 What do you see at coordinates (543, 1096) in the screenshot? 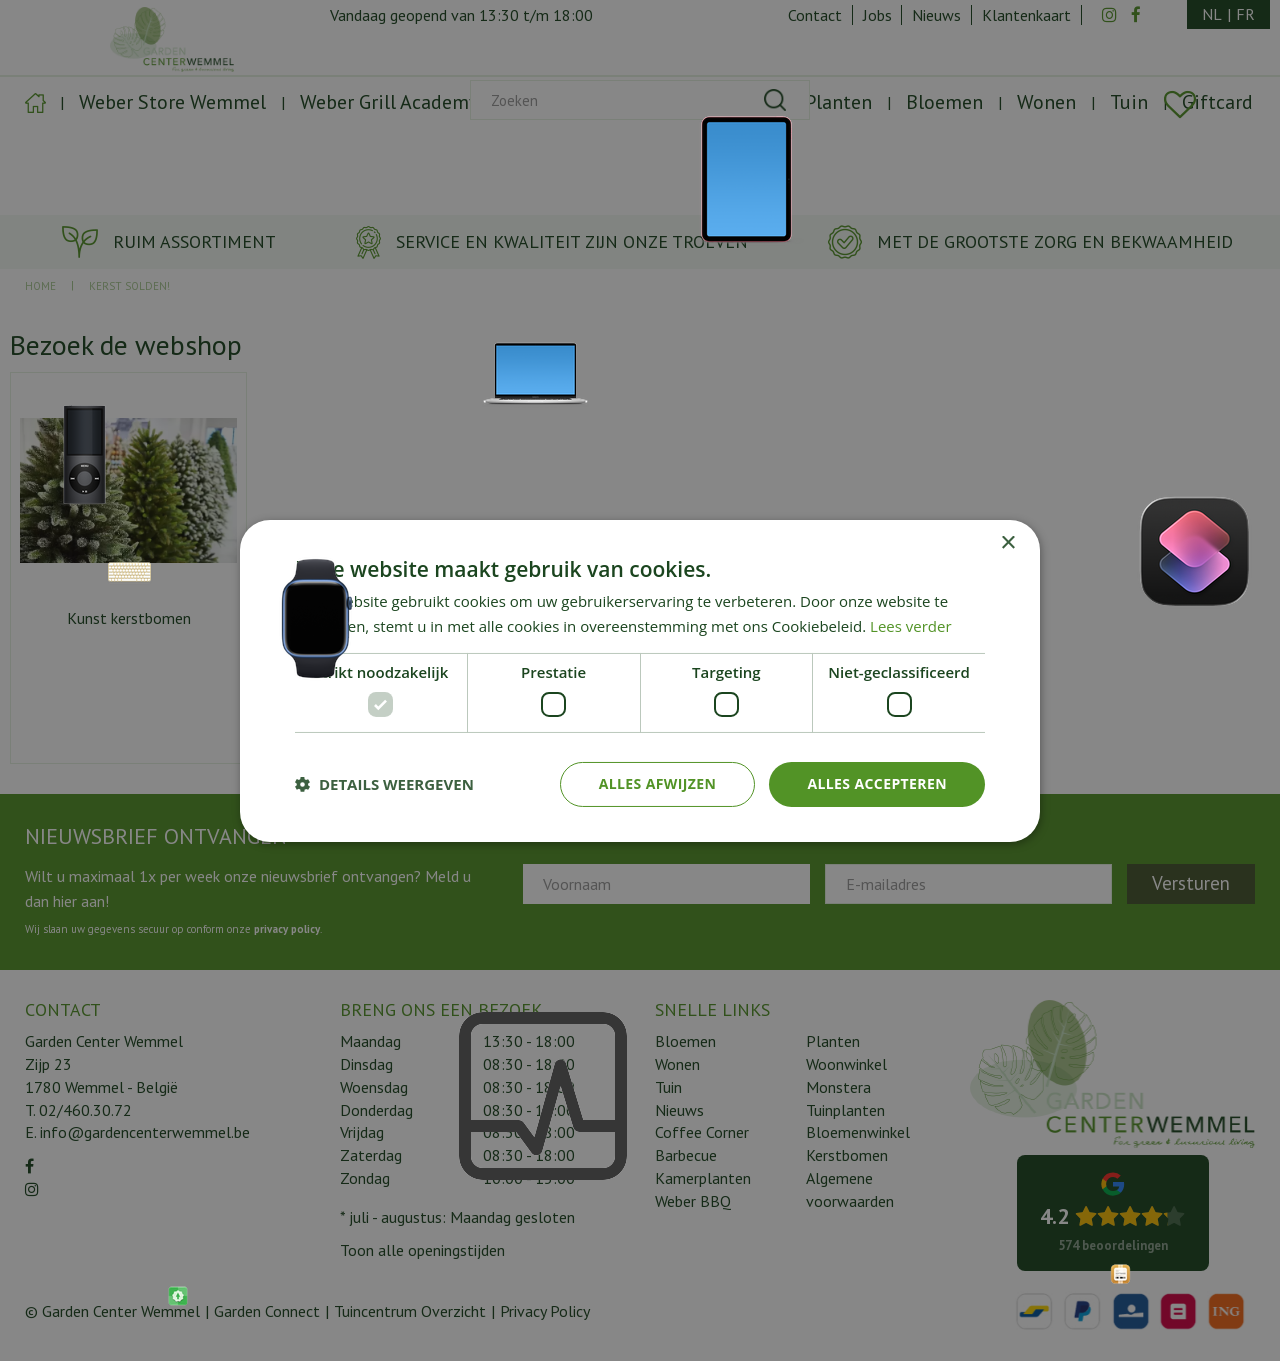
I see `open system monitor or activity monitor` at bounding box center [543, 1096].